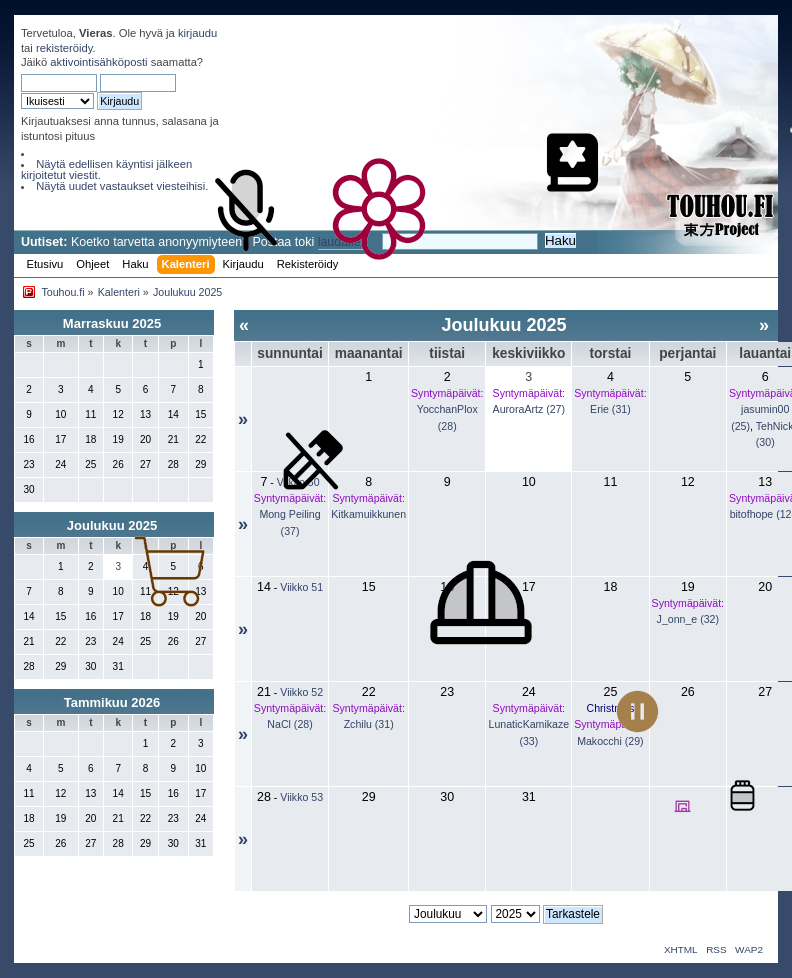 This screenshot has width=792, height=978. Describe the element at coordinates (312, 461) in the screenshot. I see `editing is disabled` at that location.